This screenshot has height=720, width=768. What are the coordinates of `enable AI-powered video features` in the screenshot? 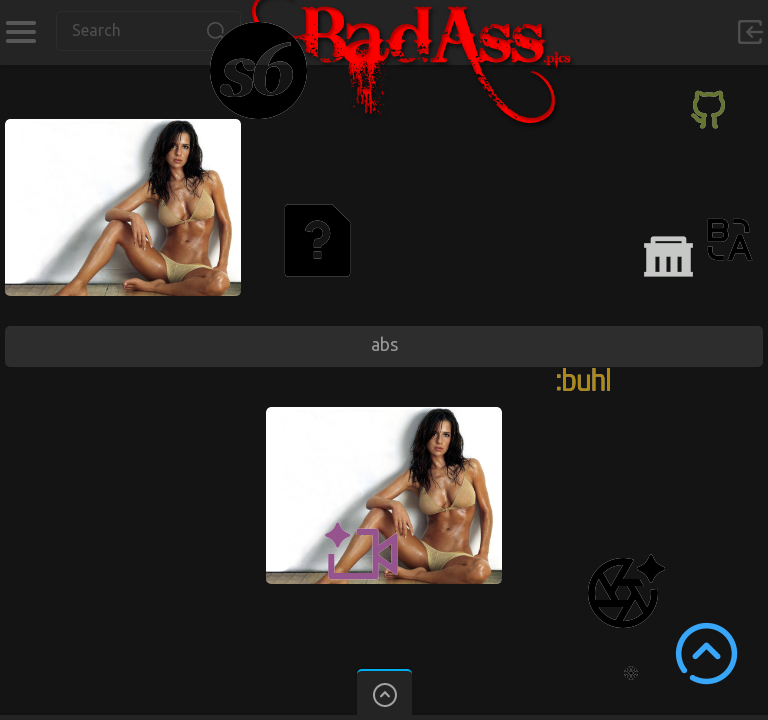 It's located at (363, 554).